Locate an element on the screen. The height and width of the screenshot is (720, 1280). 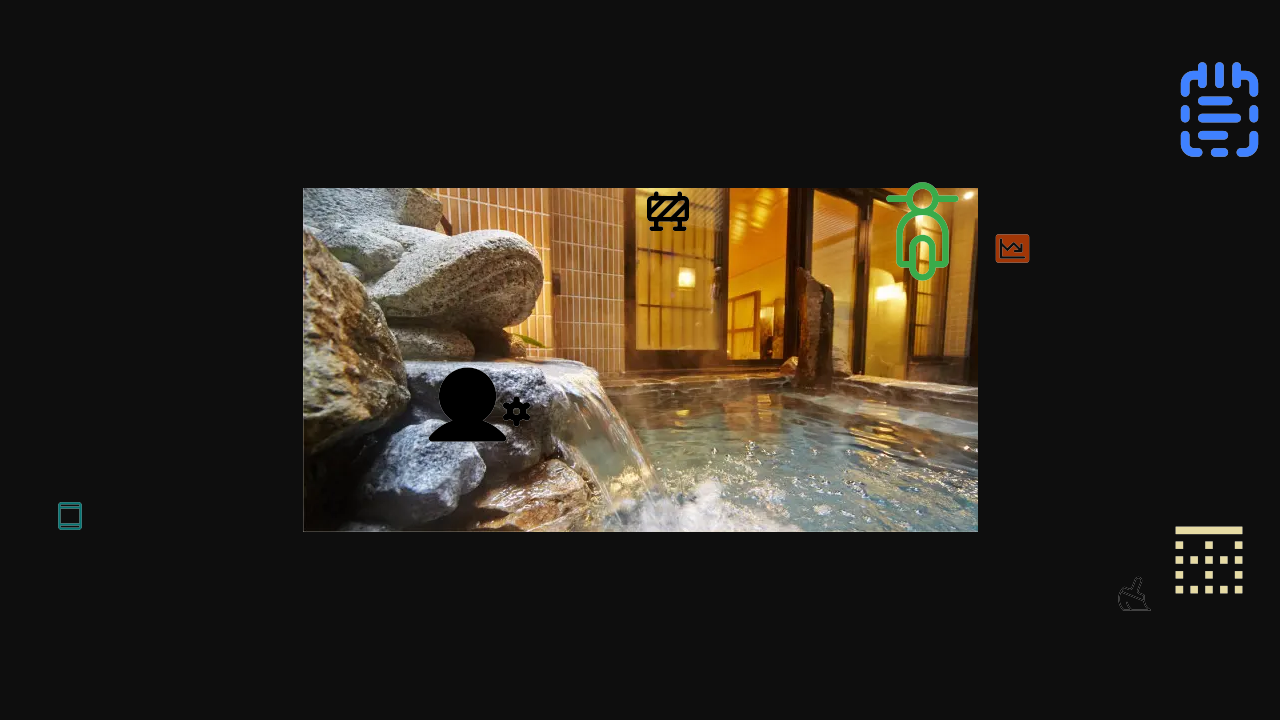
access user settings or preferences is located at coordinates (476, 408).